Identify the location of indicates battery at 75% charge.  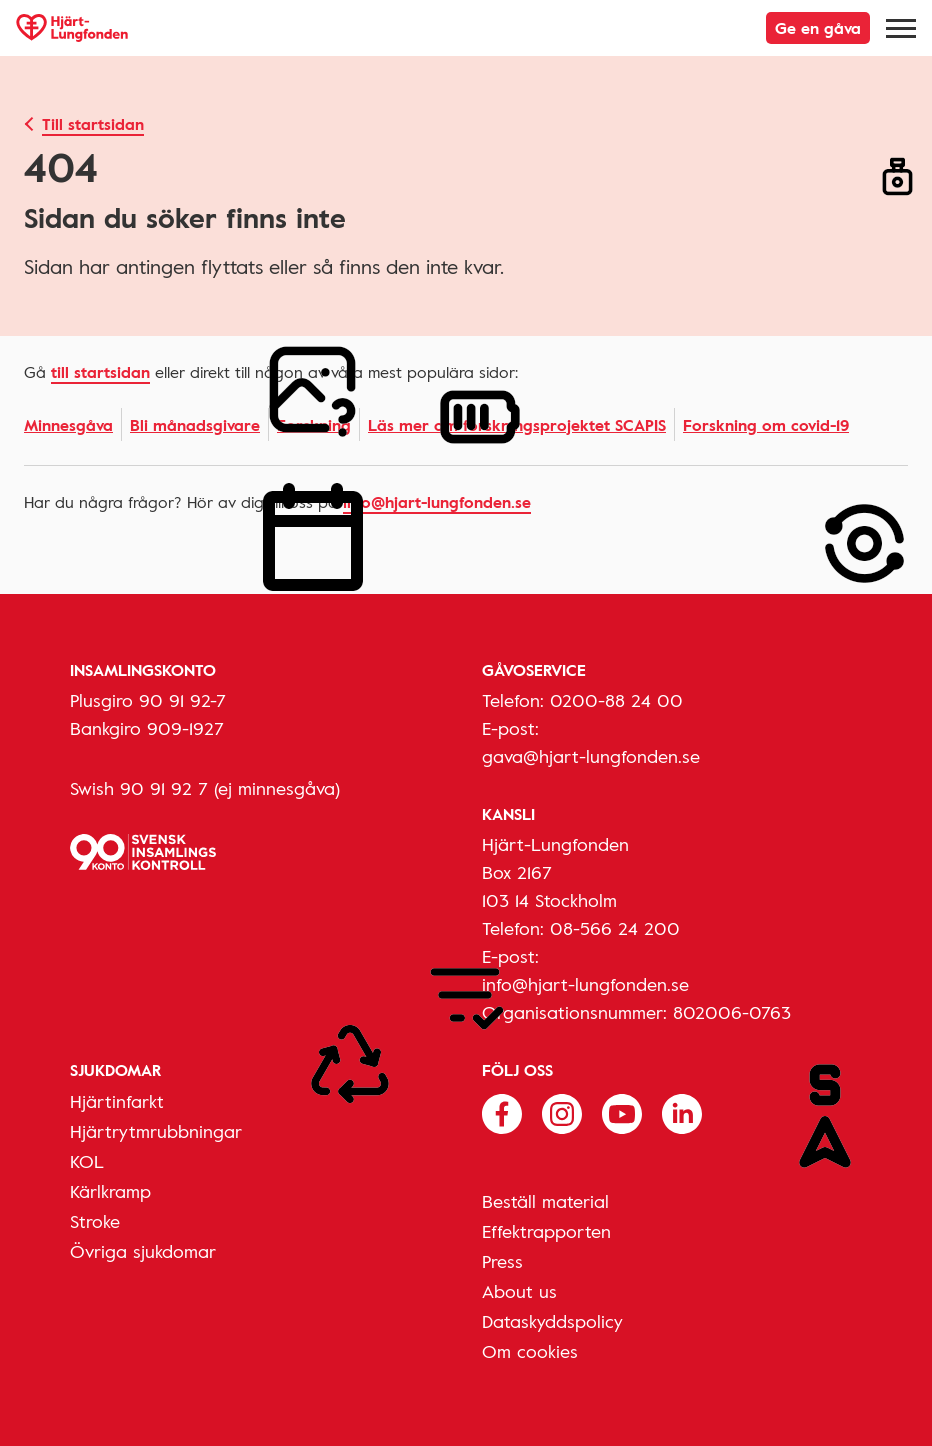
(480, 417).